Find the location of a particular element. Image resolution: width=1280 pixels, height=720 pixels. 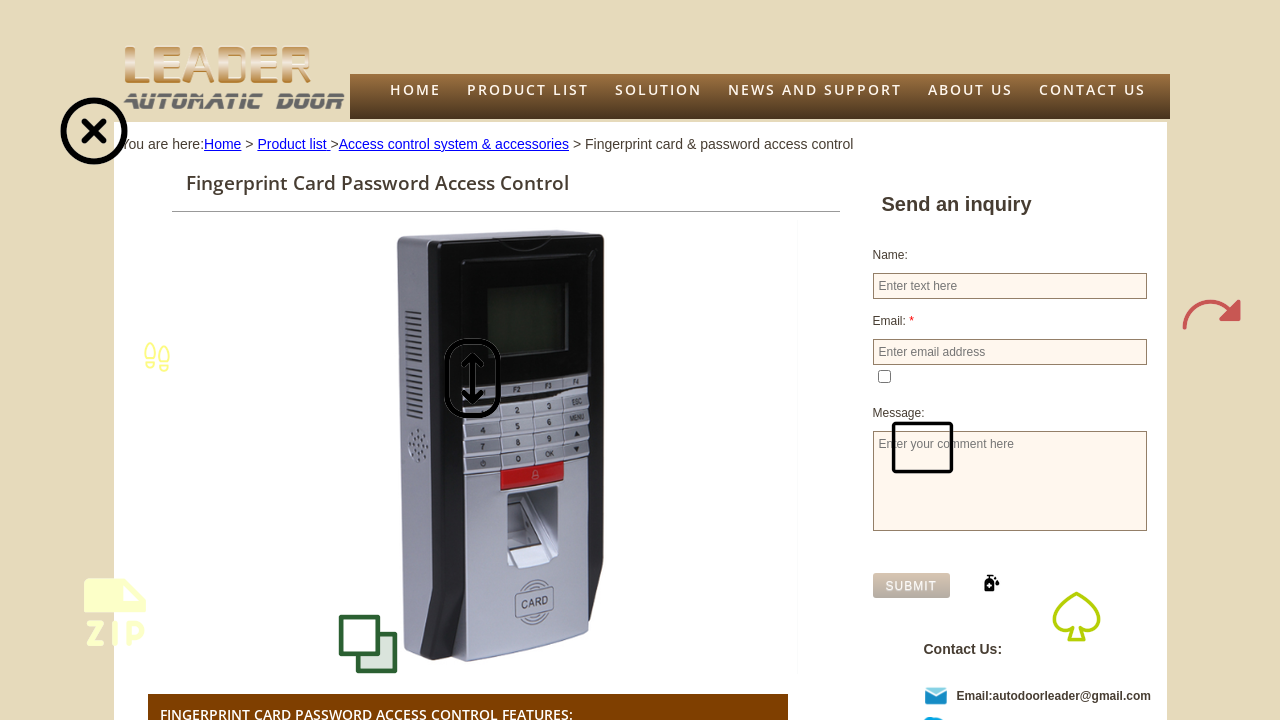

close or dismiss a dialog is located at coordinates (94, 131).